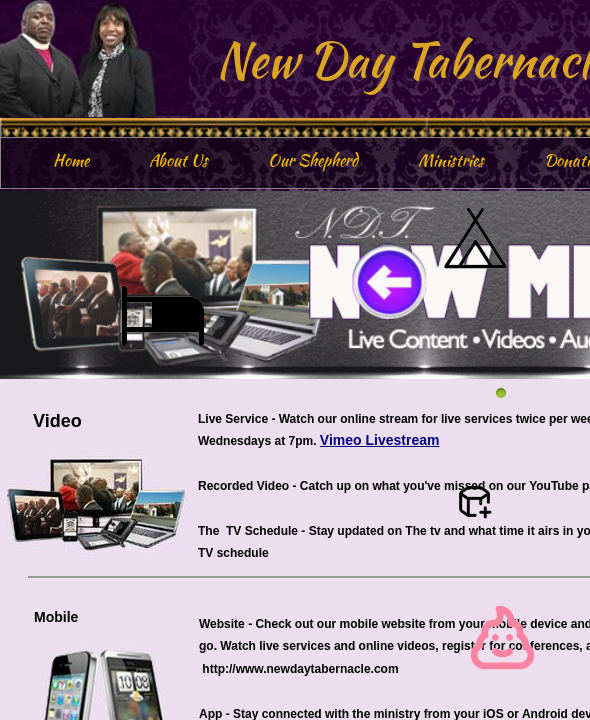  Describe the element at coordinates (502, 637) in the screenshot. I see `add a poop emoji reaction` at that location.